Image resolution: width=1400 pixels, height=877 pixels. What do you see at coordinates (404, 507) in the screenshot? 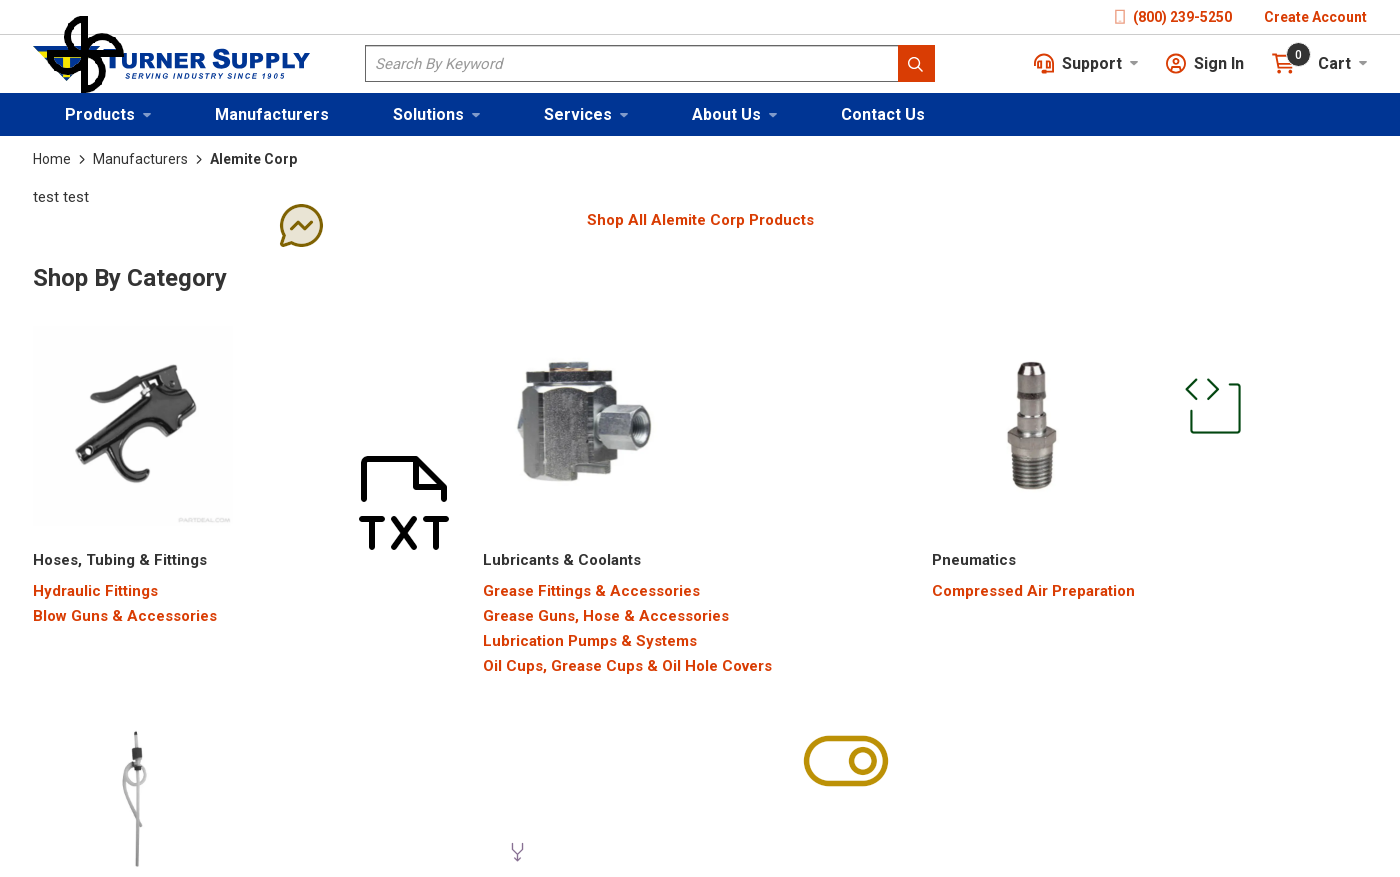
I see `open a text file` at bounding box center [404, 507].